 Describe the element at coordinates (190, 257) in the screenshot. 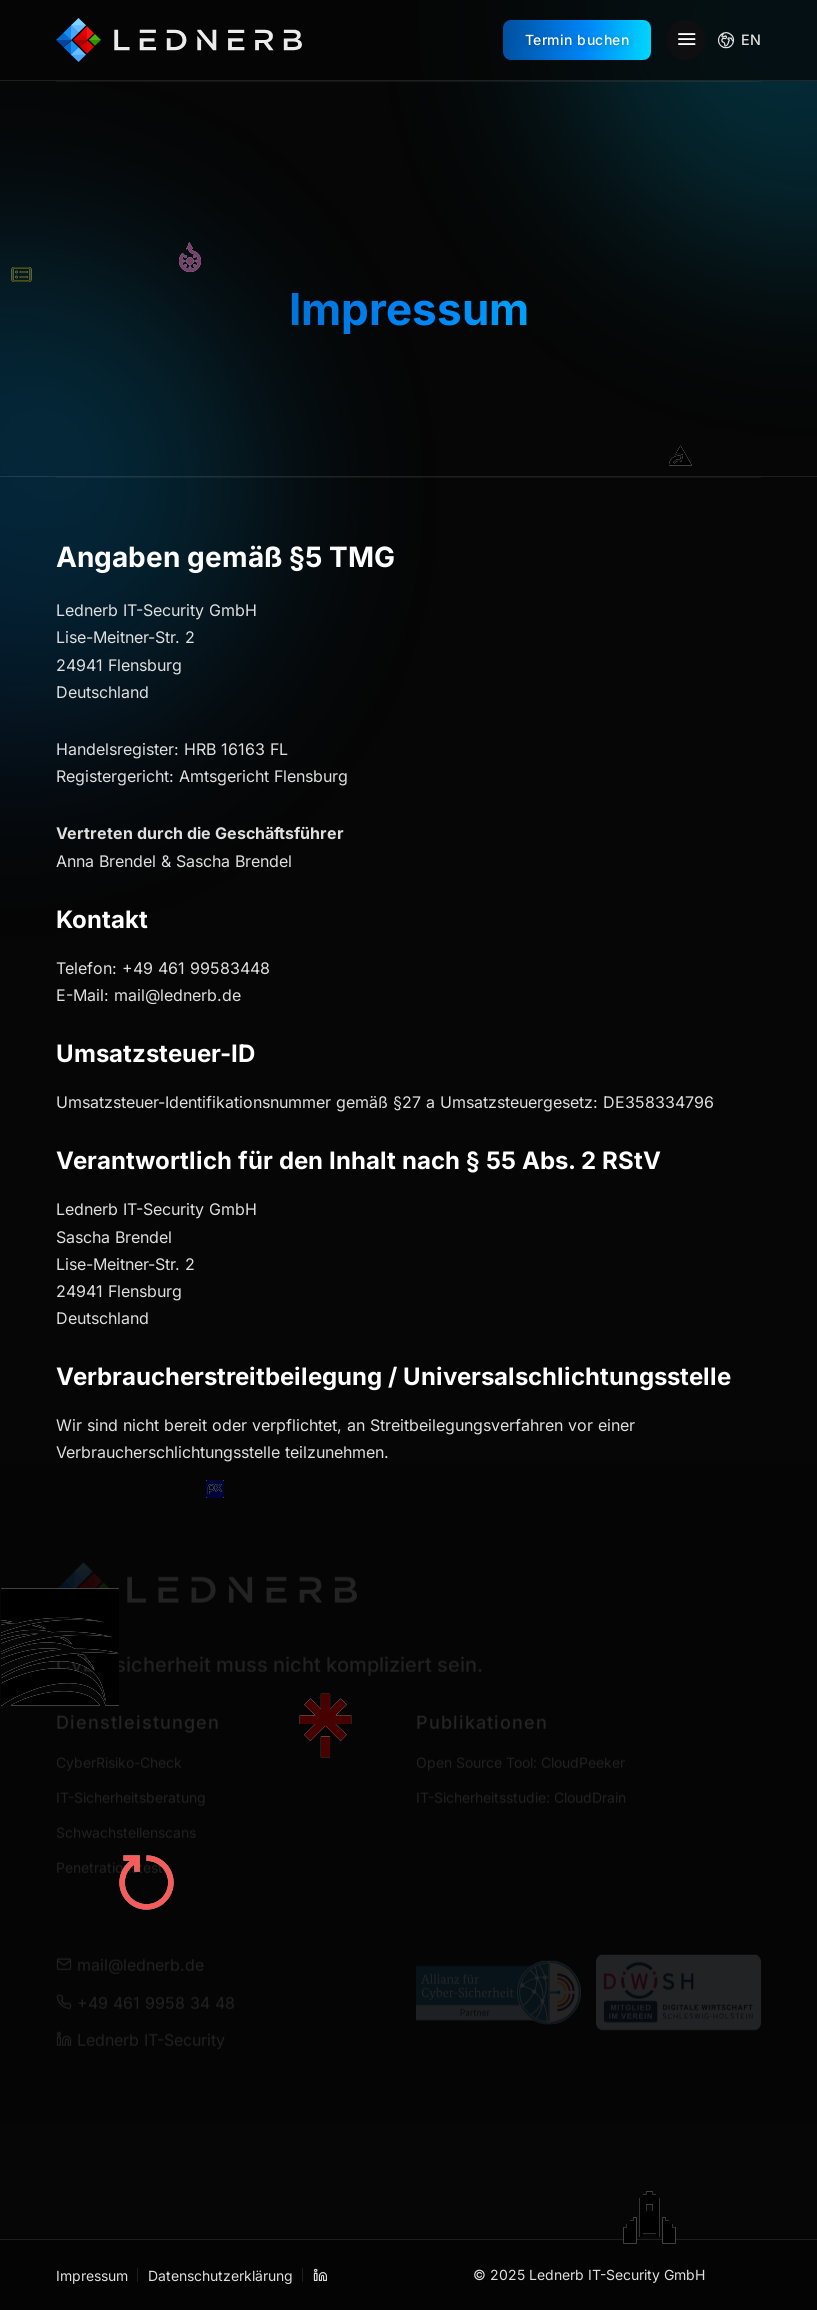

I see `visit wikimedia commons` at that location.